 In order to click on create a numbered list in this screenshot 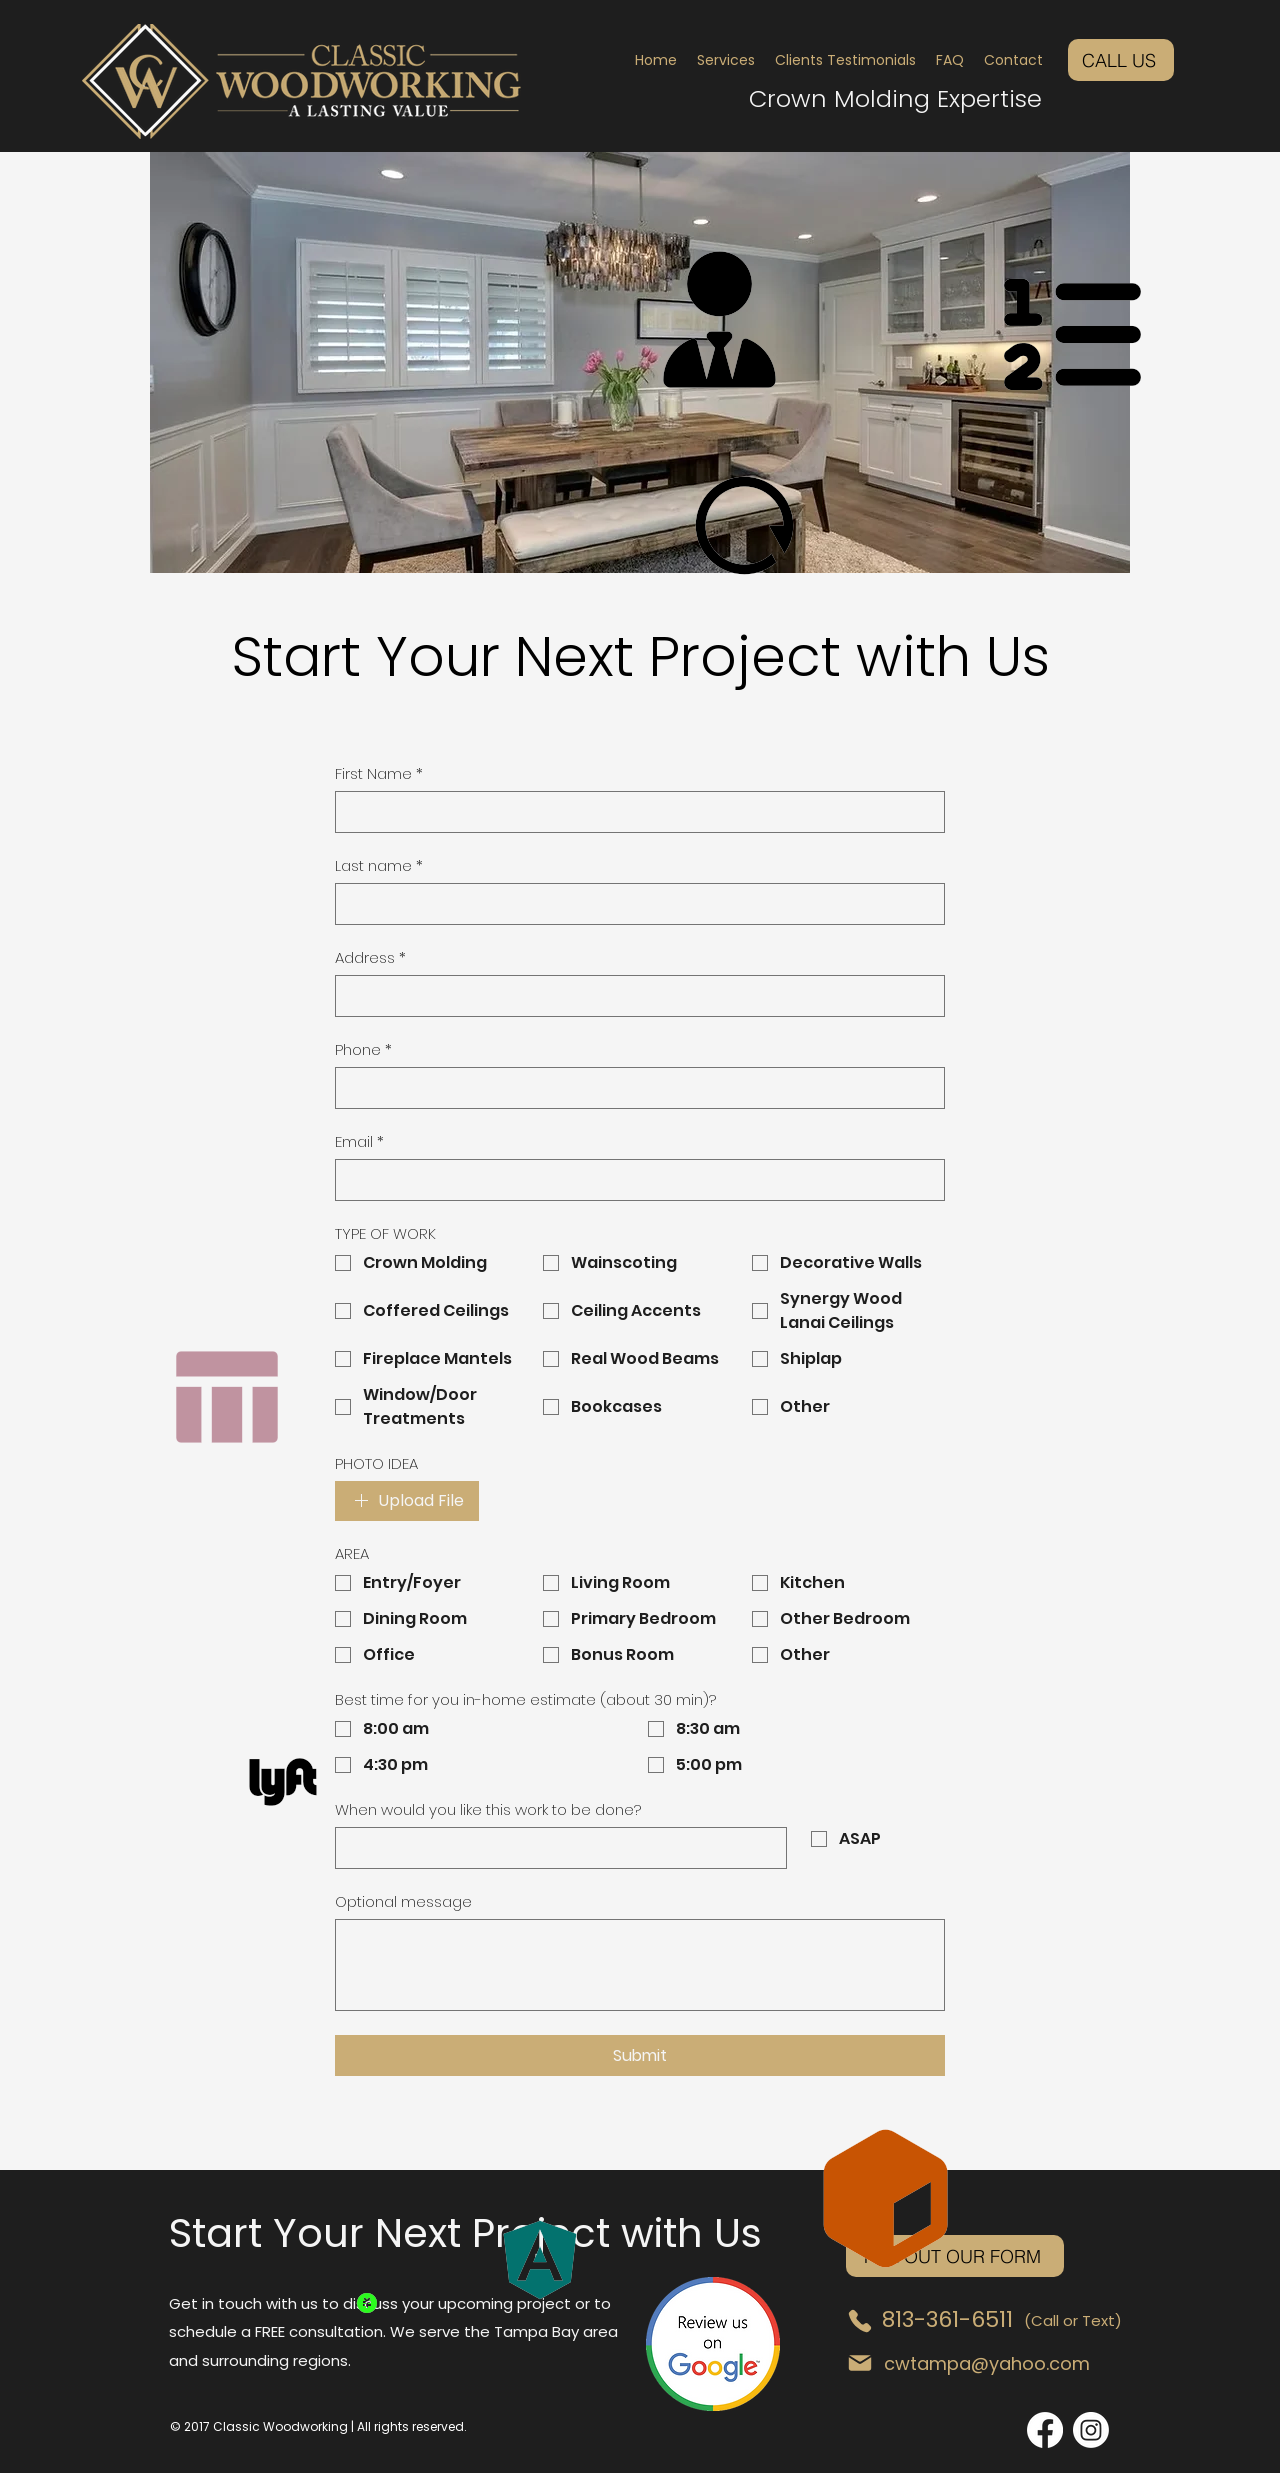, I will do `click(1072, 334)`.